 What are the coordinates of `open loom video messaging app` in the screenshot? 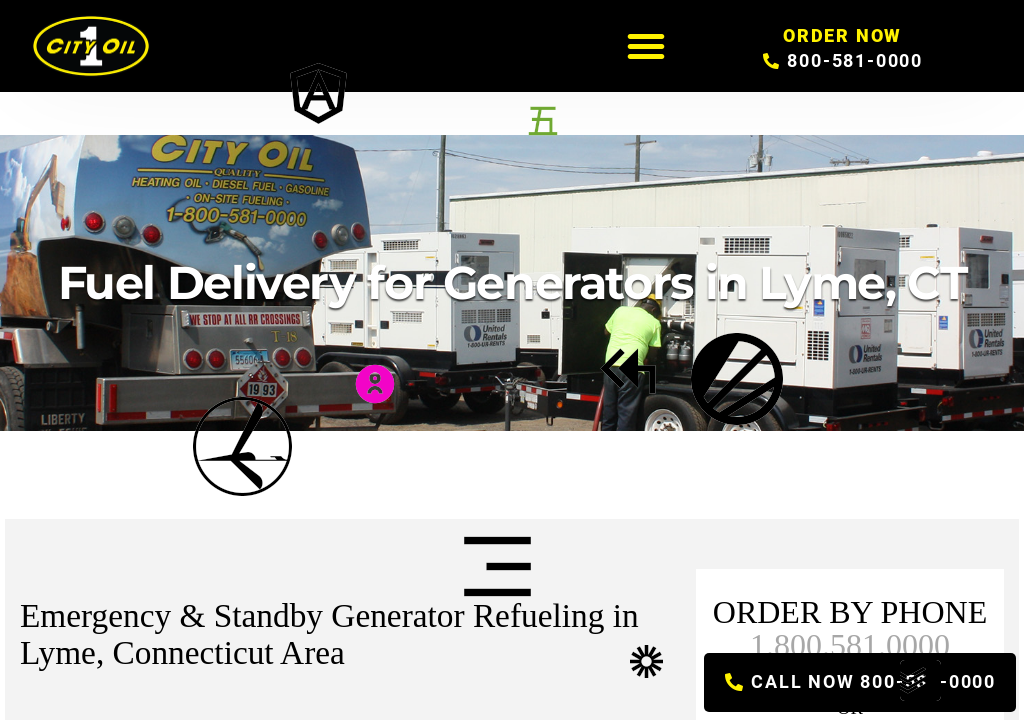 It's located at (646, 661).